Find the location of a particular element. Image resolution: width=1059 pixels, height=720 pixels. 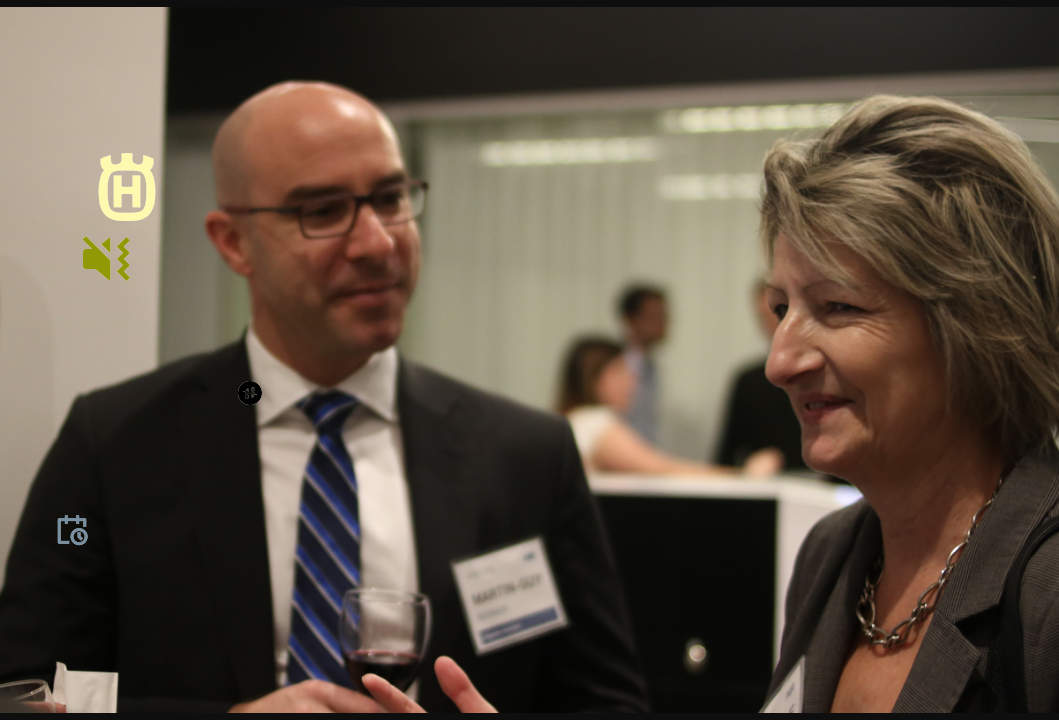

visit hackster.io hardware community is located at coordinates (250, 393).